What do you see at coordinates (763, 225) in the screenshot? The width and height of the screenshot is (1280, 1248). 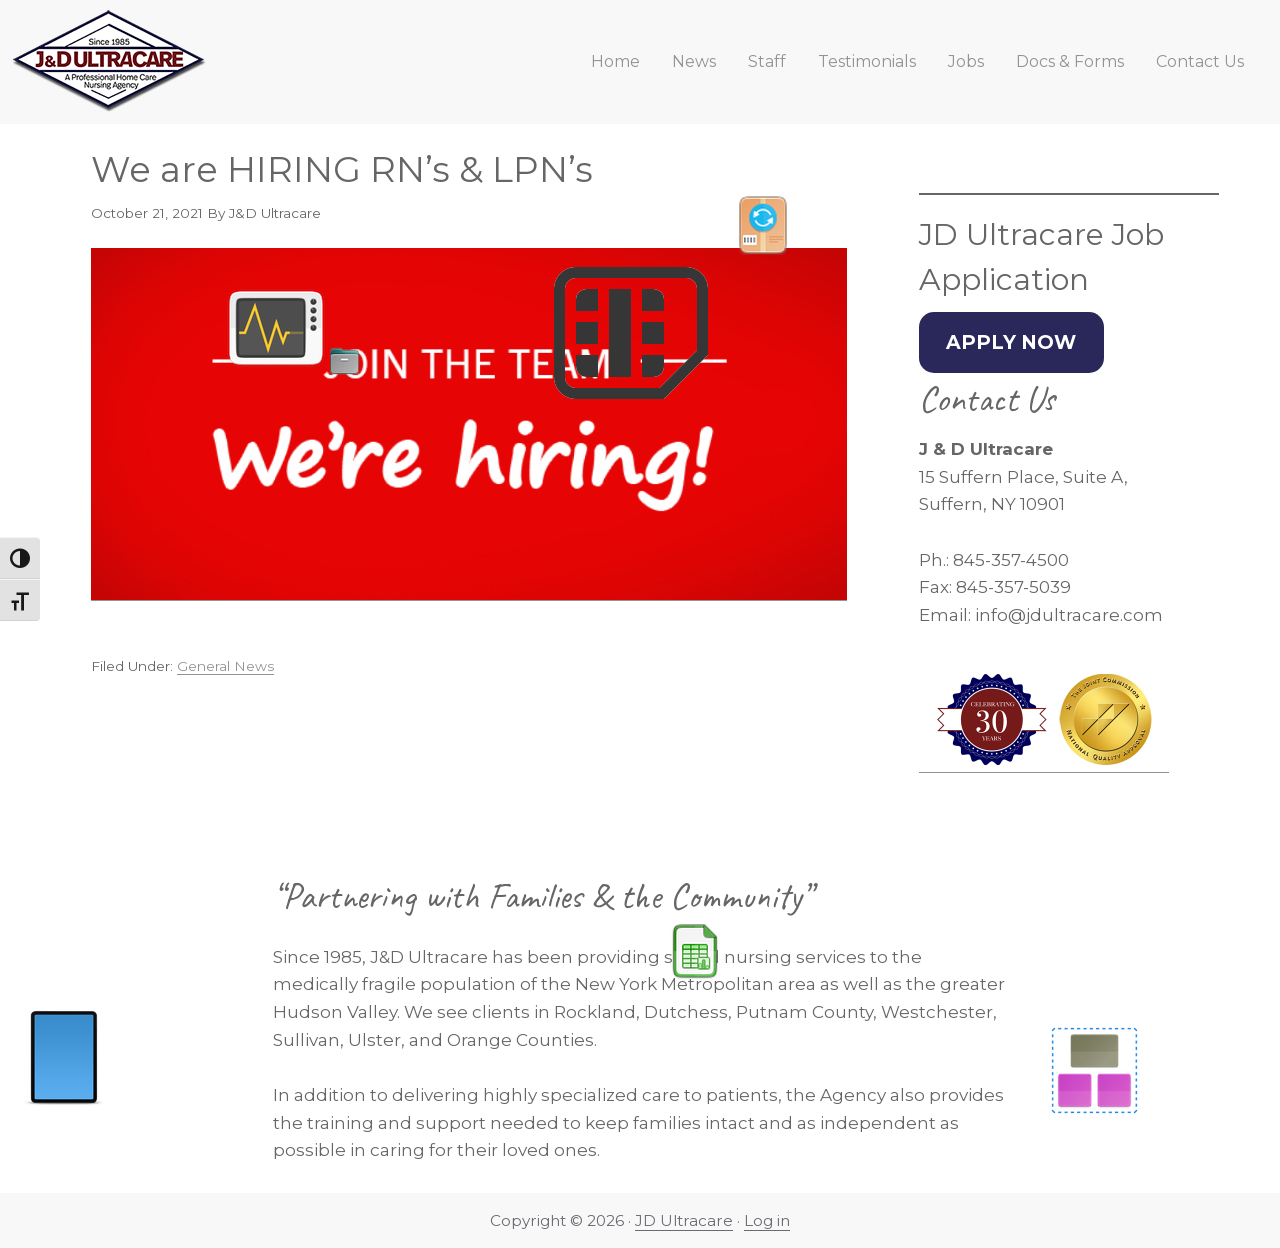 I see `system package upgrade available` at bounding box center [763, 225].